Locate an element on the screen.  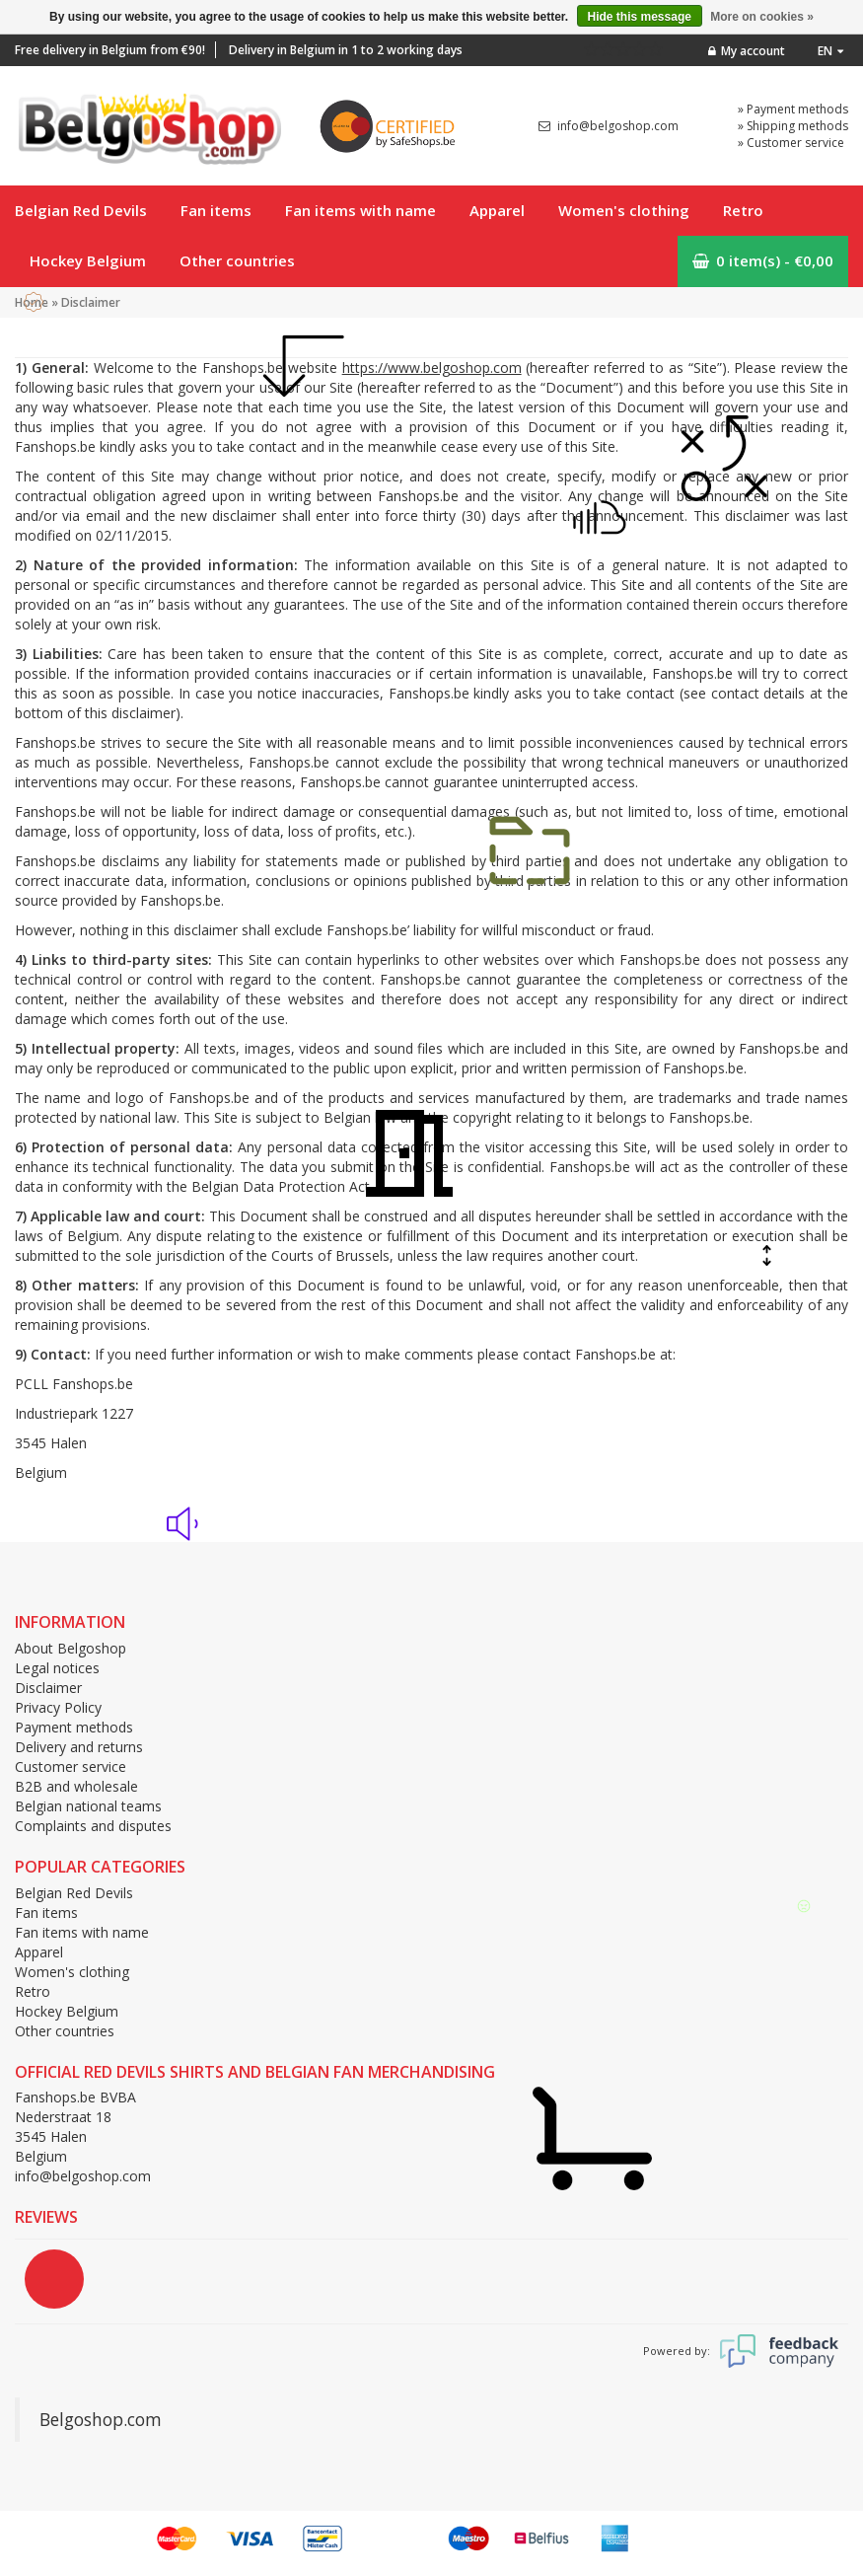
audio playing at low volume is located at coordinates (184, 1523).